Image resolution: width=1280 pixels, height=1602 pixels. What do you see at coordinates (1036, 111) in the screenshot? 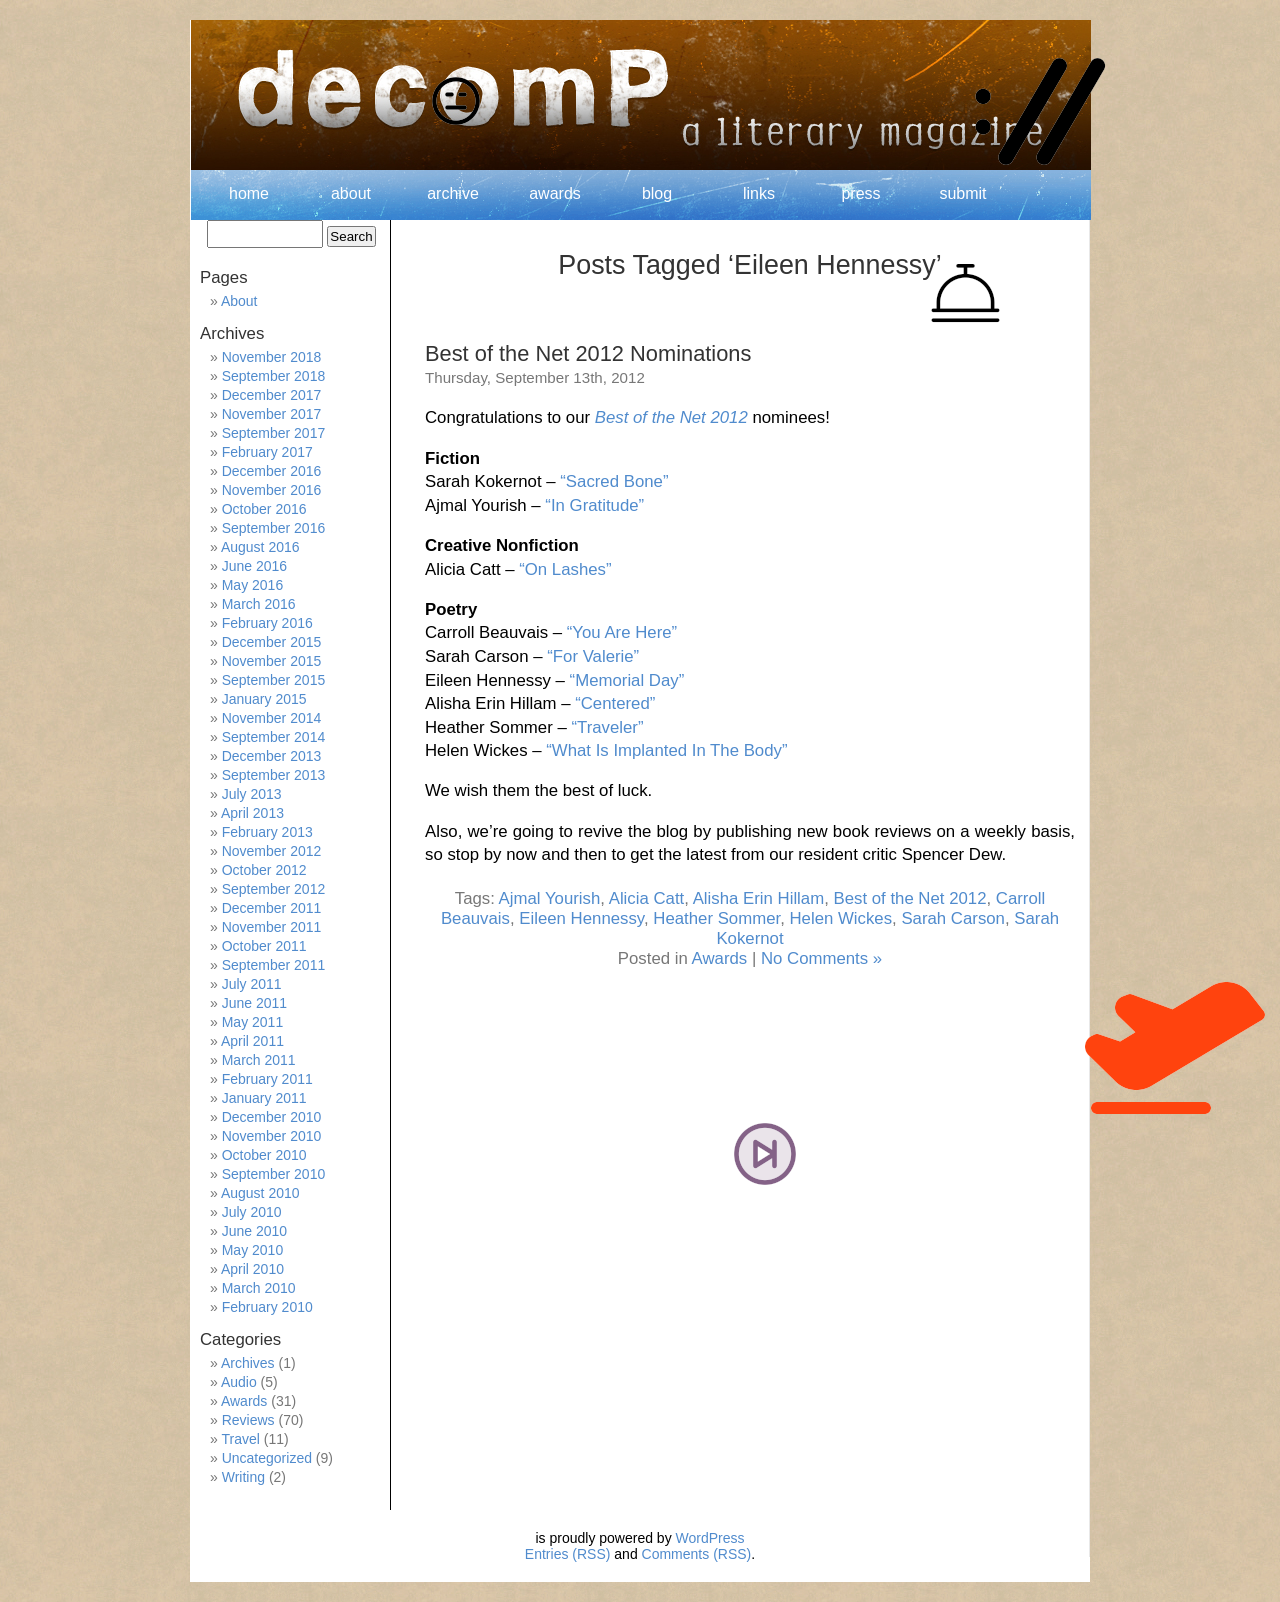
I see `view protocol or connection settings` at bounding box center [1036, 111].